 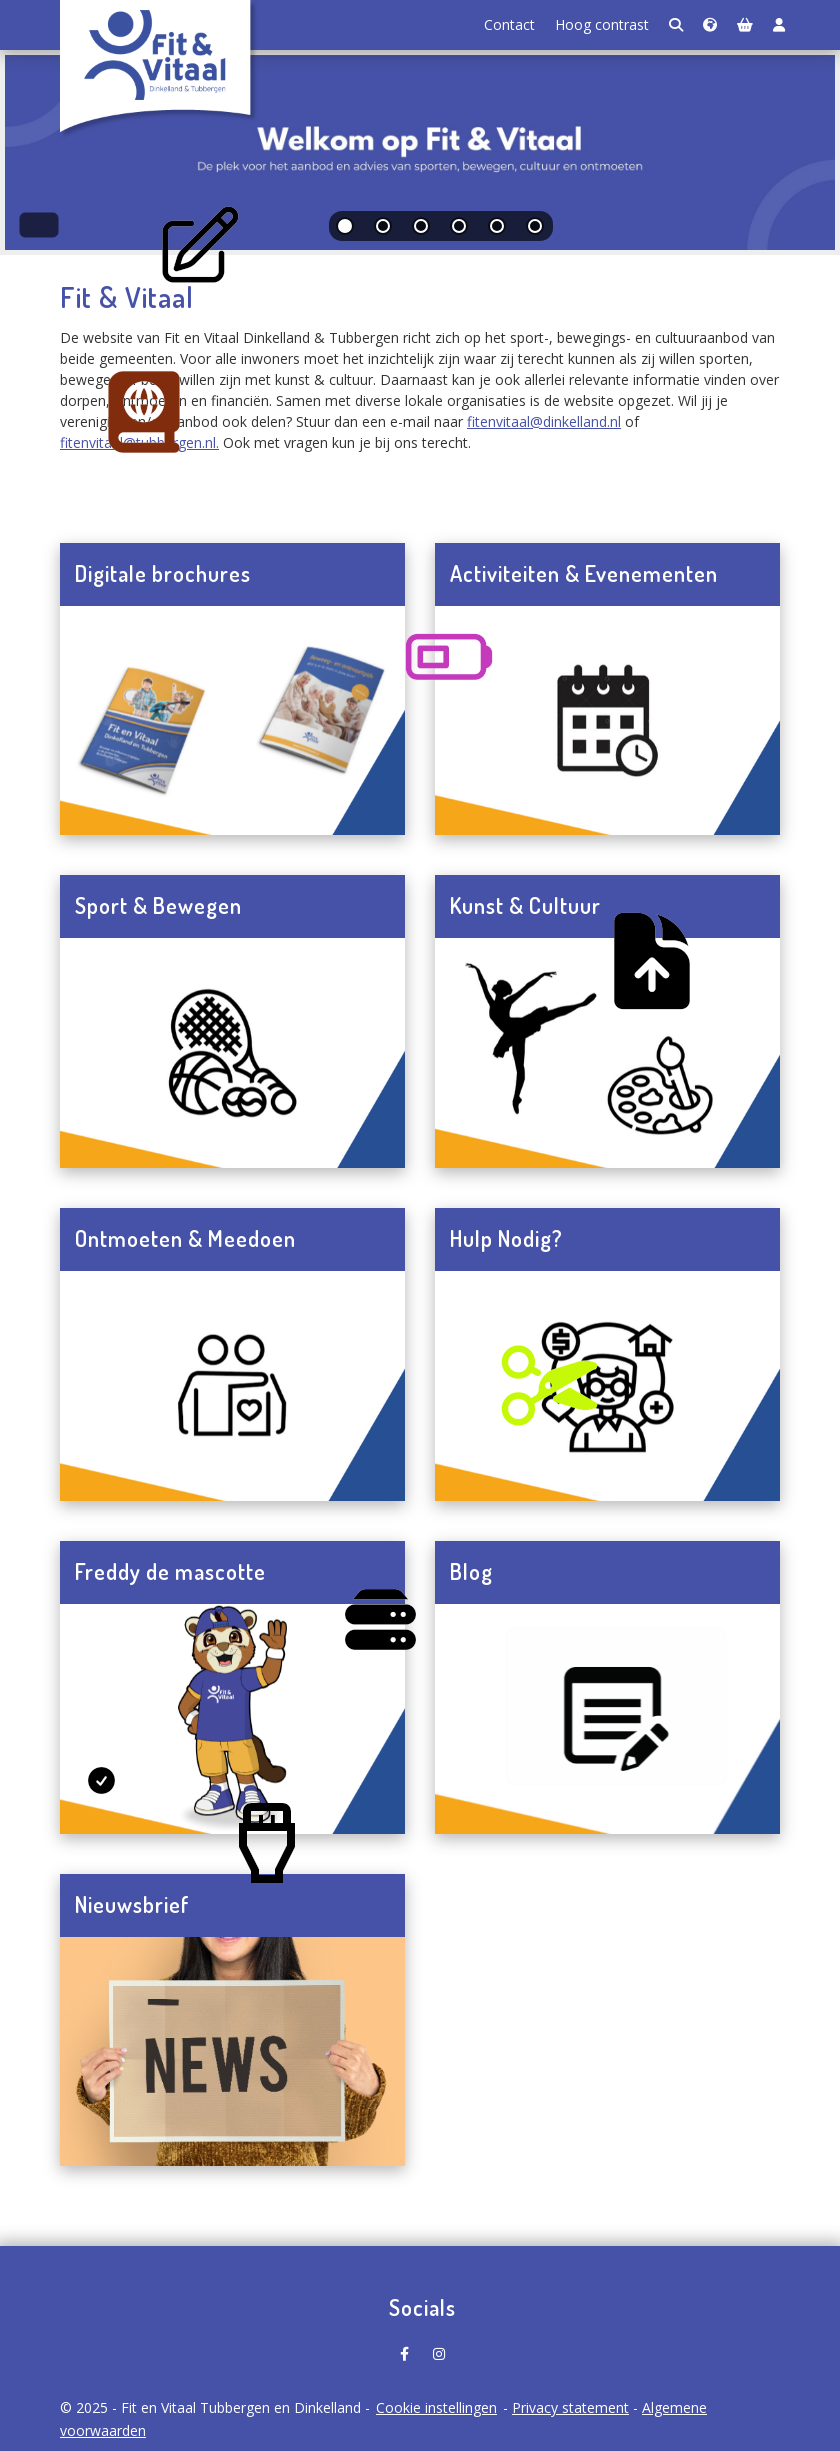 I want to click on edit or compose a new document, so click(x=199, y=246).